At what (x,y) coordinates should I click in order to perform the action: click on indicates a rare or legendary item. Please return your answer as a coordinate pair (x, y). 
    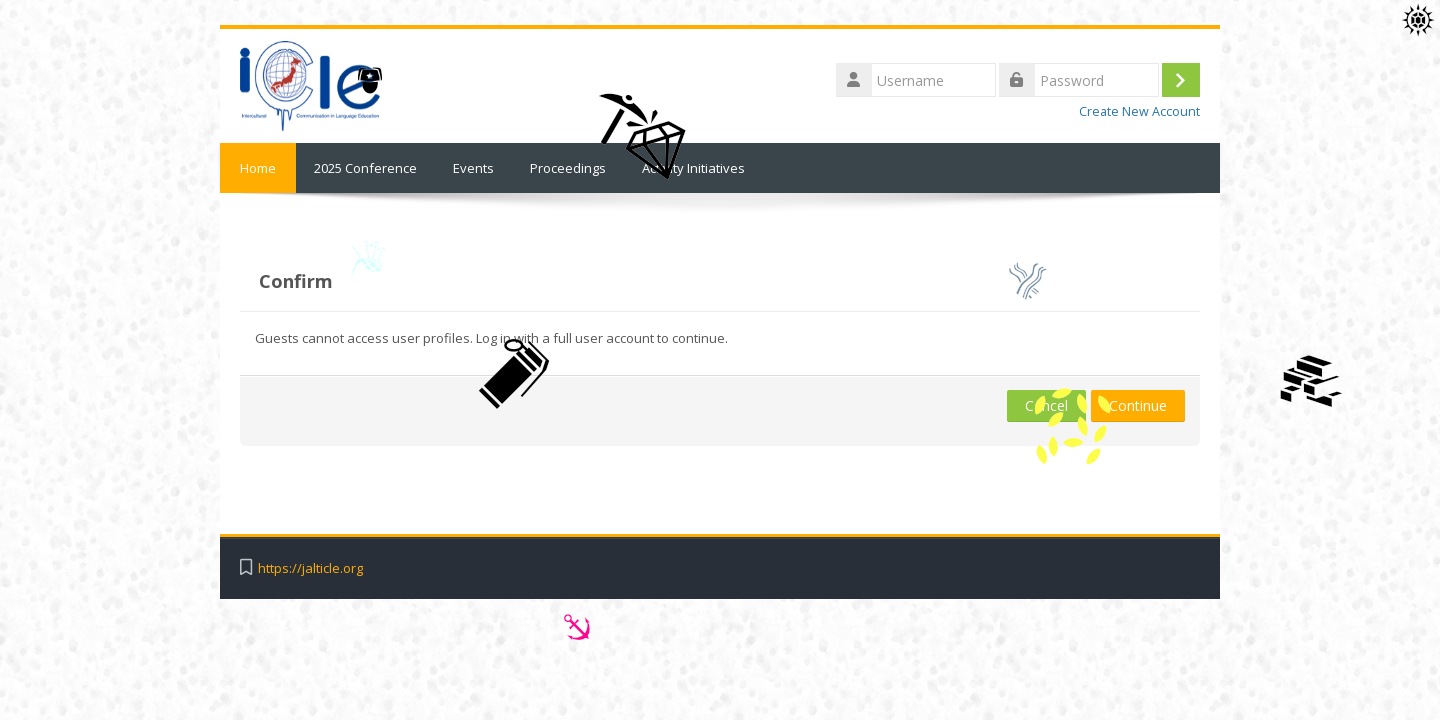
    Looking at the image, I should click on (1418, 20).